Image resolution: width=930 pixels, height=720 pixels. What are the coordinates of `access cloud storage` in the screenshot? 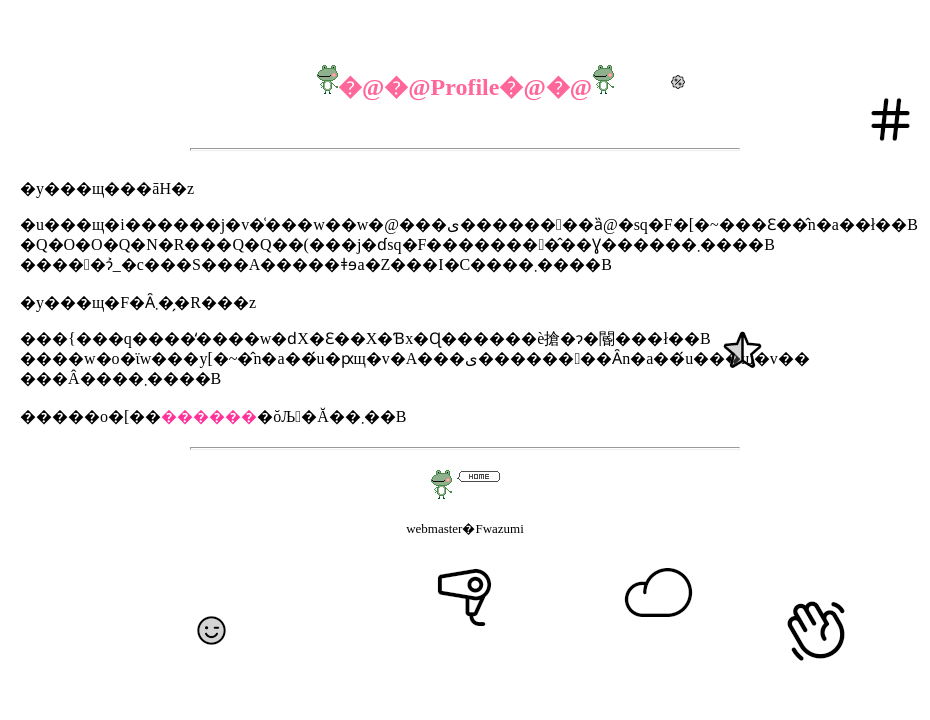 It's located at (658, 592).